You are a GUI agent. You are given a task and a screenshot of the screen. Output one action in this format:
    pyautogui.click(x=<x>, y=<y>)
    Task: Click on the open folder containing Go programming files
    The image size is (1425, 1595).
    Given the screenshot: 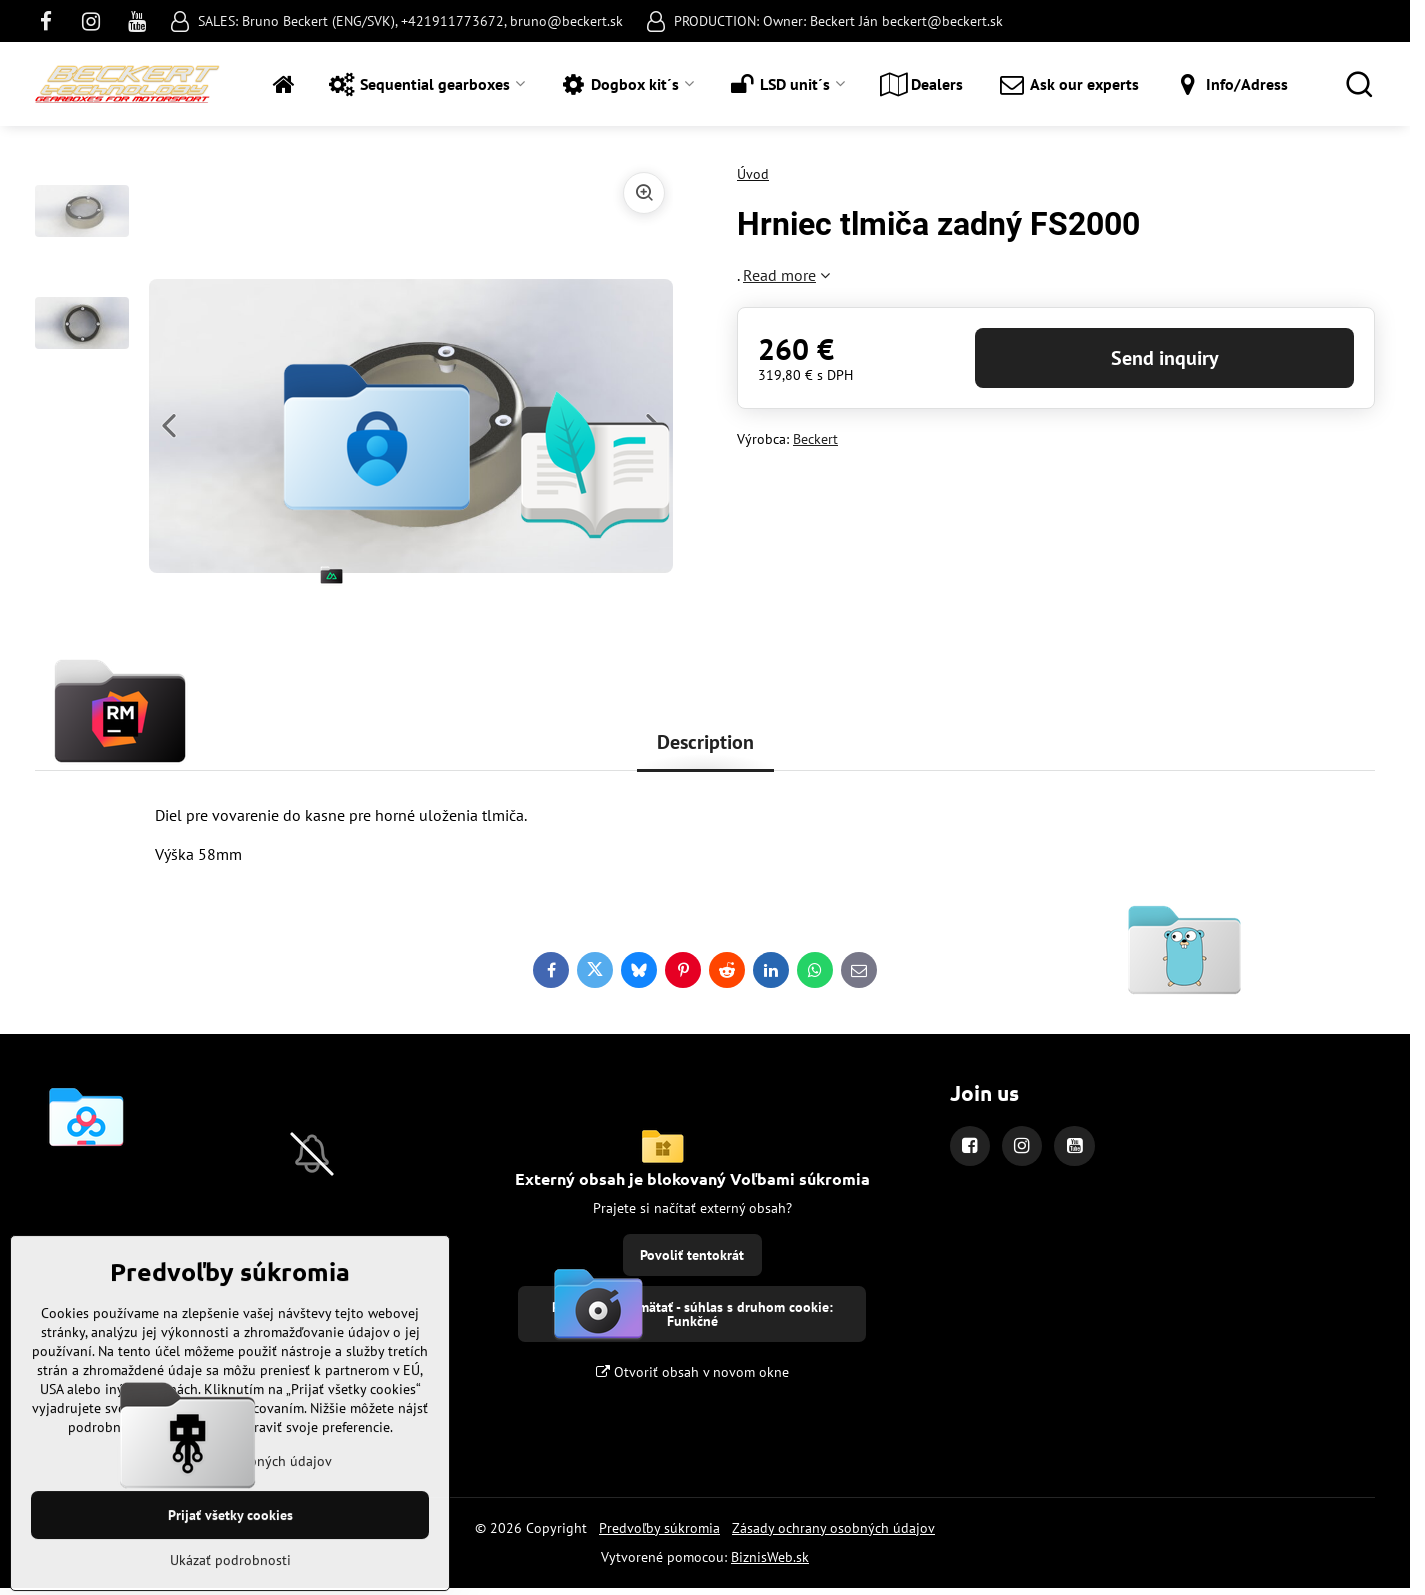 What is the action you would take?
    pyautogui.click(x=1184, y=953)
    